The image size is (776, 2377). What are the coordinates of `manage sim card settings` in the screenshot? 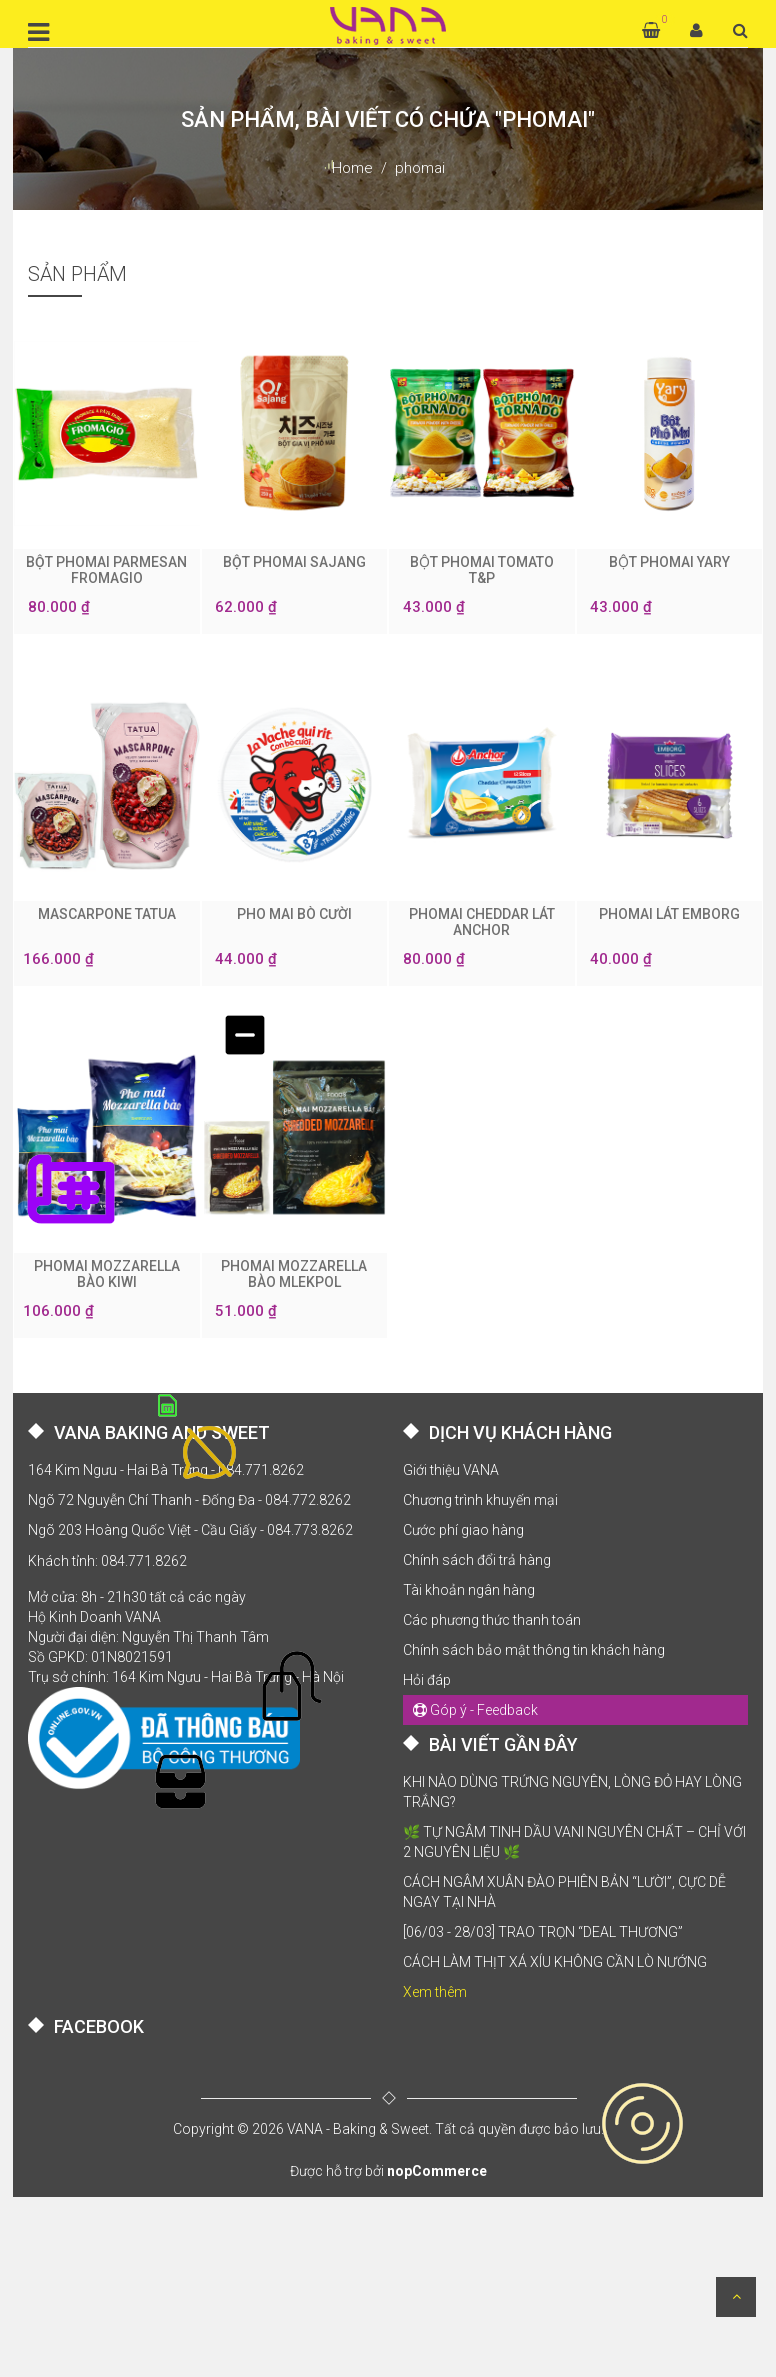 It's located at (167, 1405).